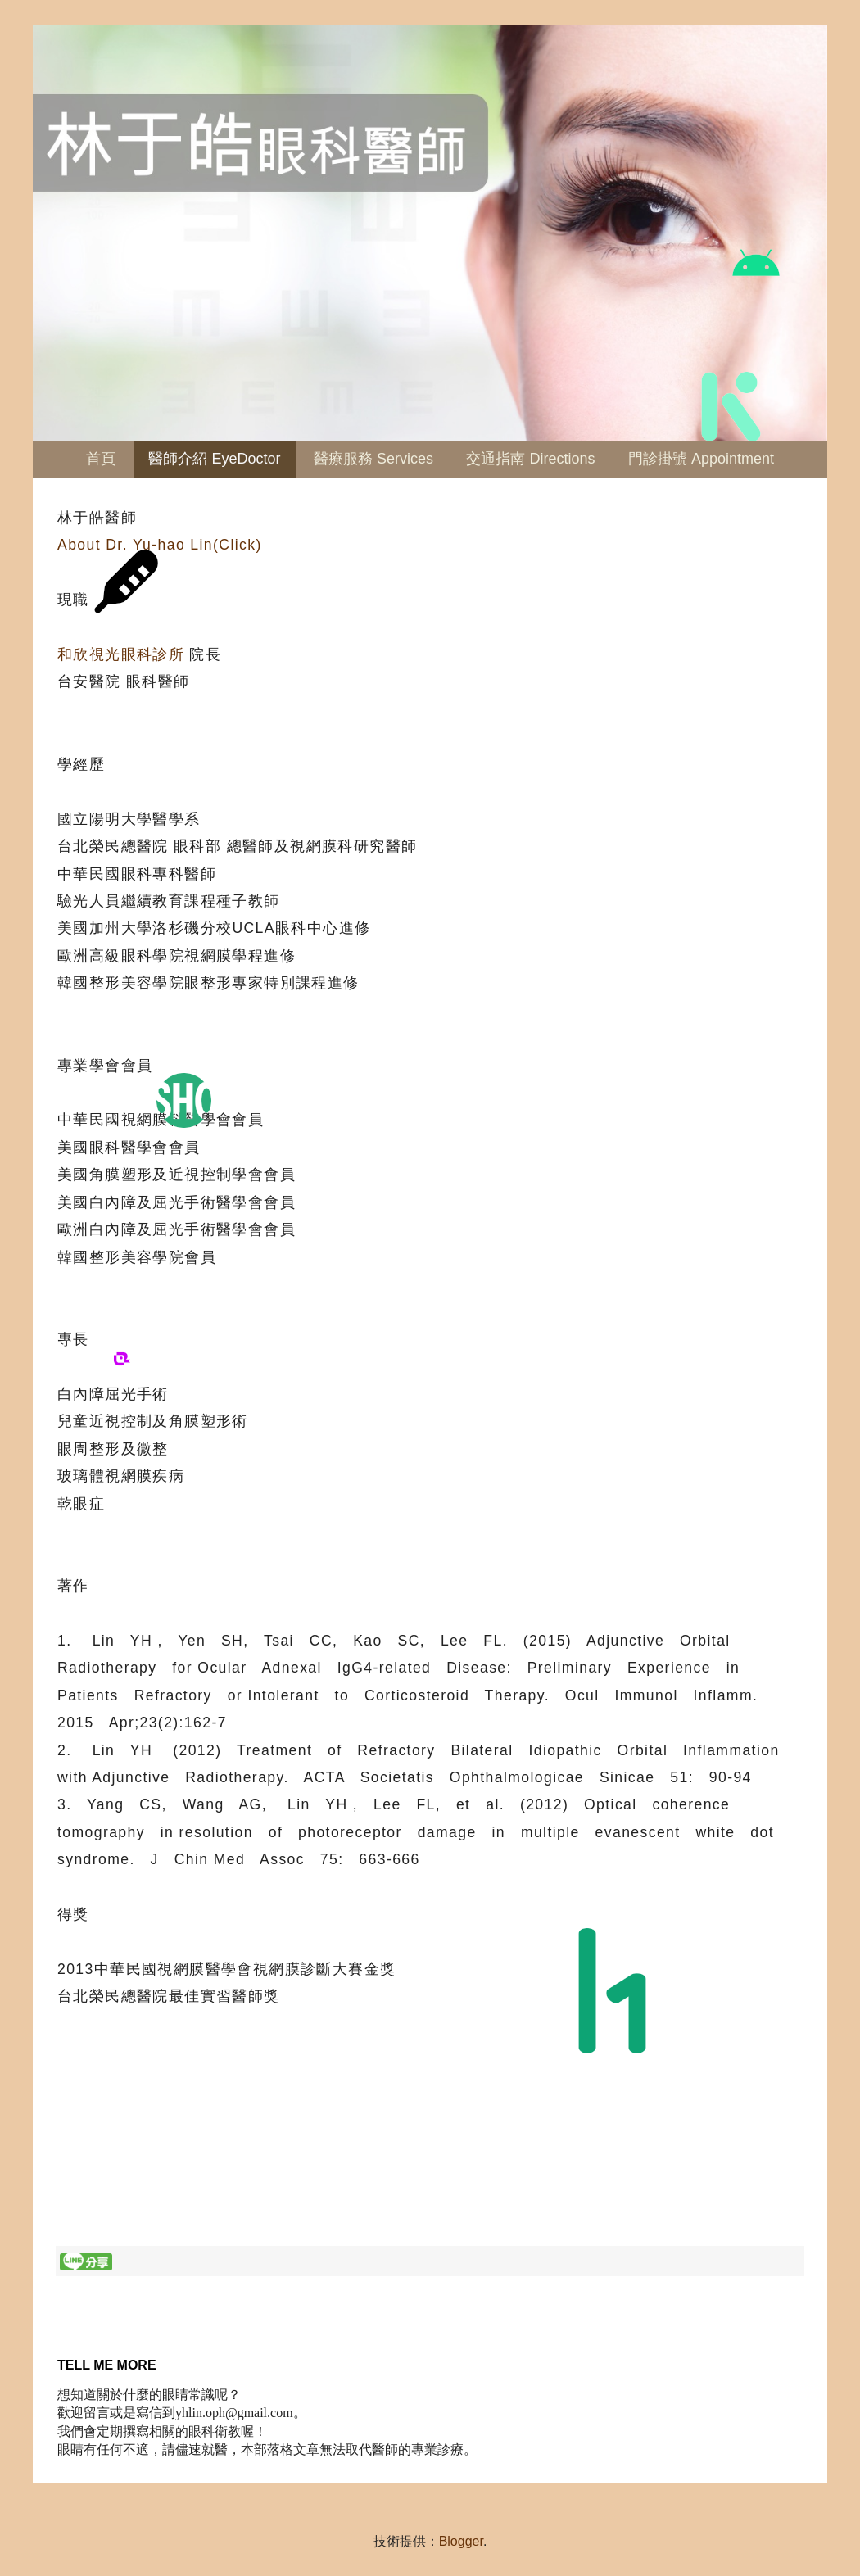  I want to click on visit hackerone bug bounty platform, so click(612, 1990).